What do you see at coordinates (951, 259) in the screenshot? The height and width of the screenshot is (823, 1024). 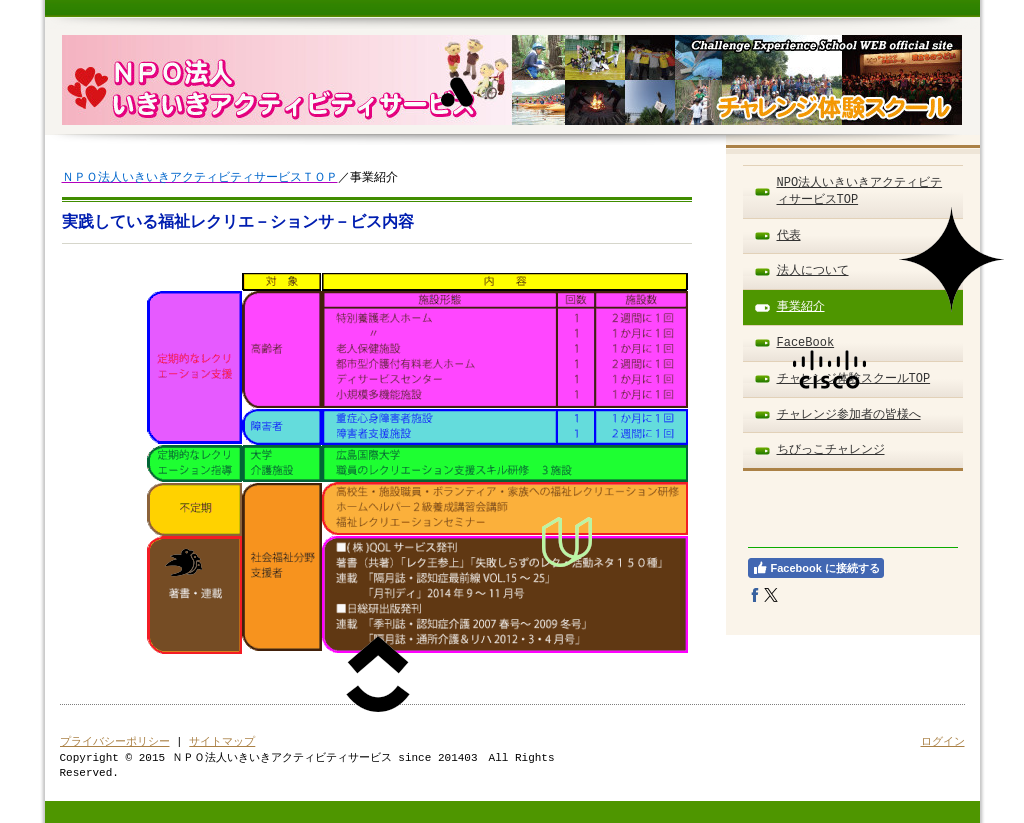 I see `open Google Gemini AI assistant` at bounding box center [951, 259].